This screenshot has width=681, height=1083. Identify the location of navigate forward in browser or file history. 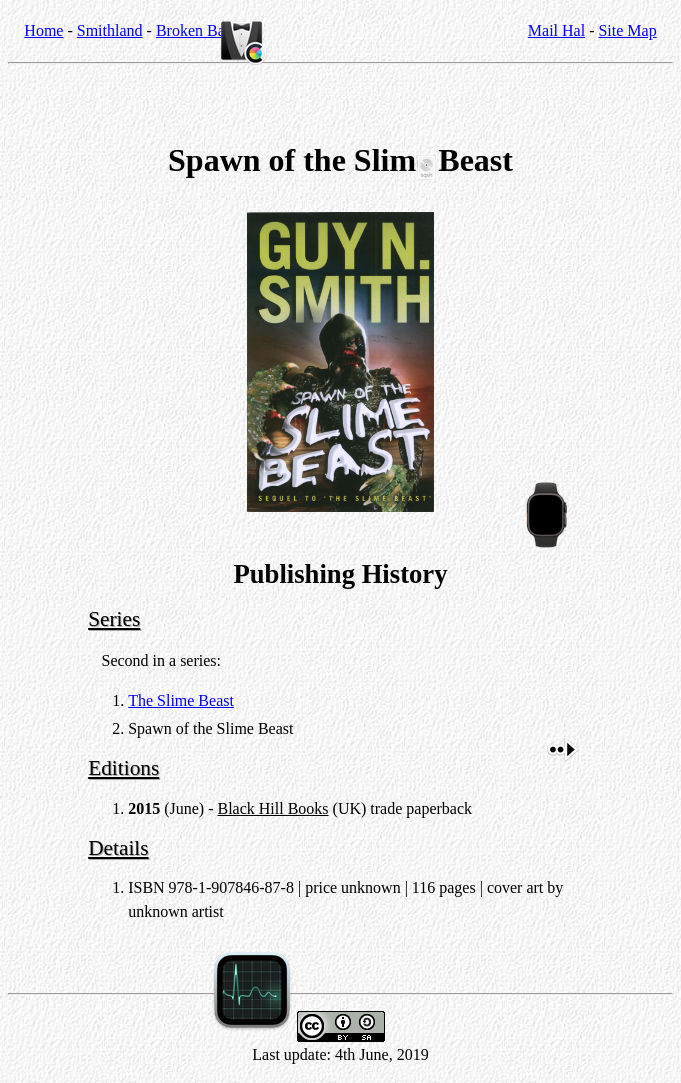
(561, 750).